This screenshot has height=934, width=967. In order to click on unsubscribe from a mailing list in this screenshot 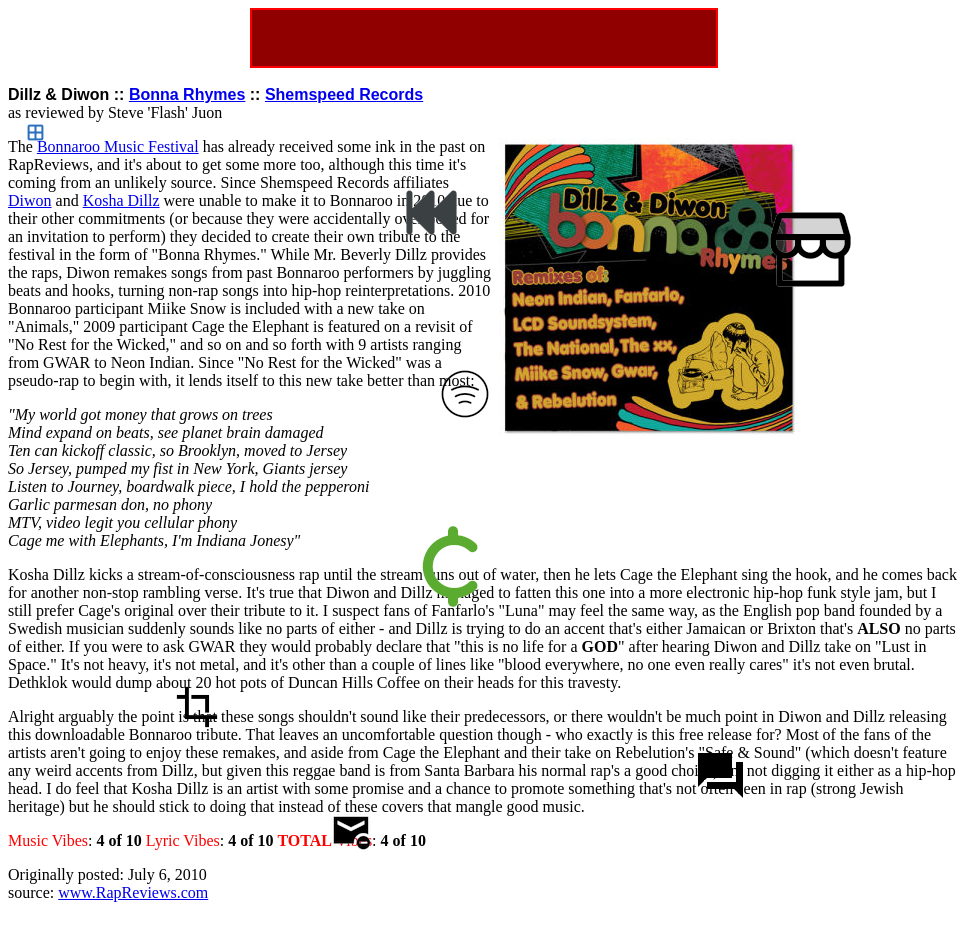, I will do `click(351, 834)`.